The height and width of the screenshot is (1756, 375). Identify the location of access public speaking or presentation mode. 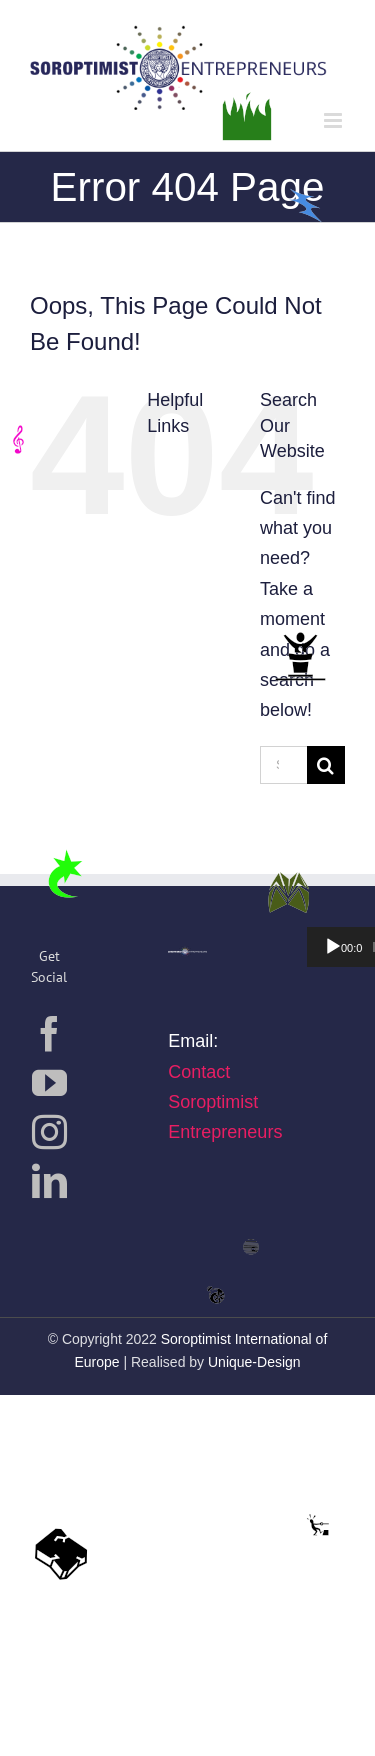
(300, 655).